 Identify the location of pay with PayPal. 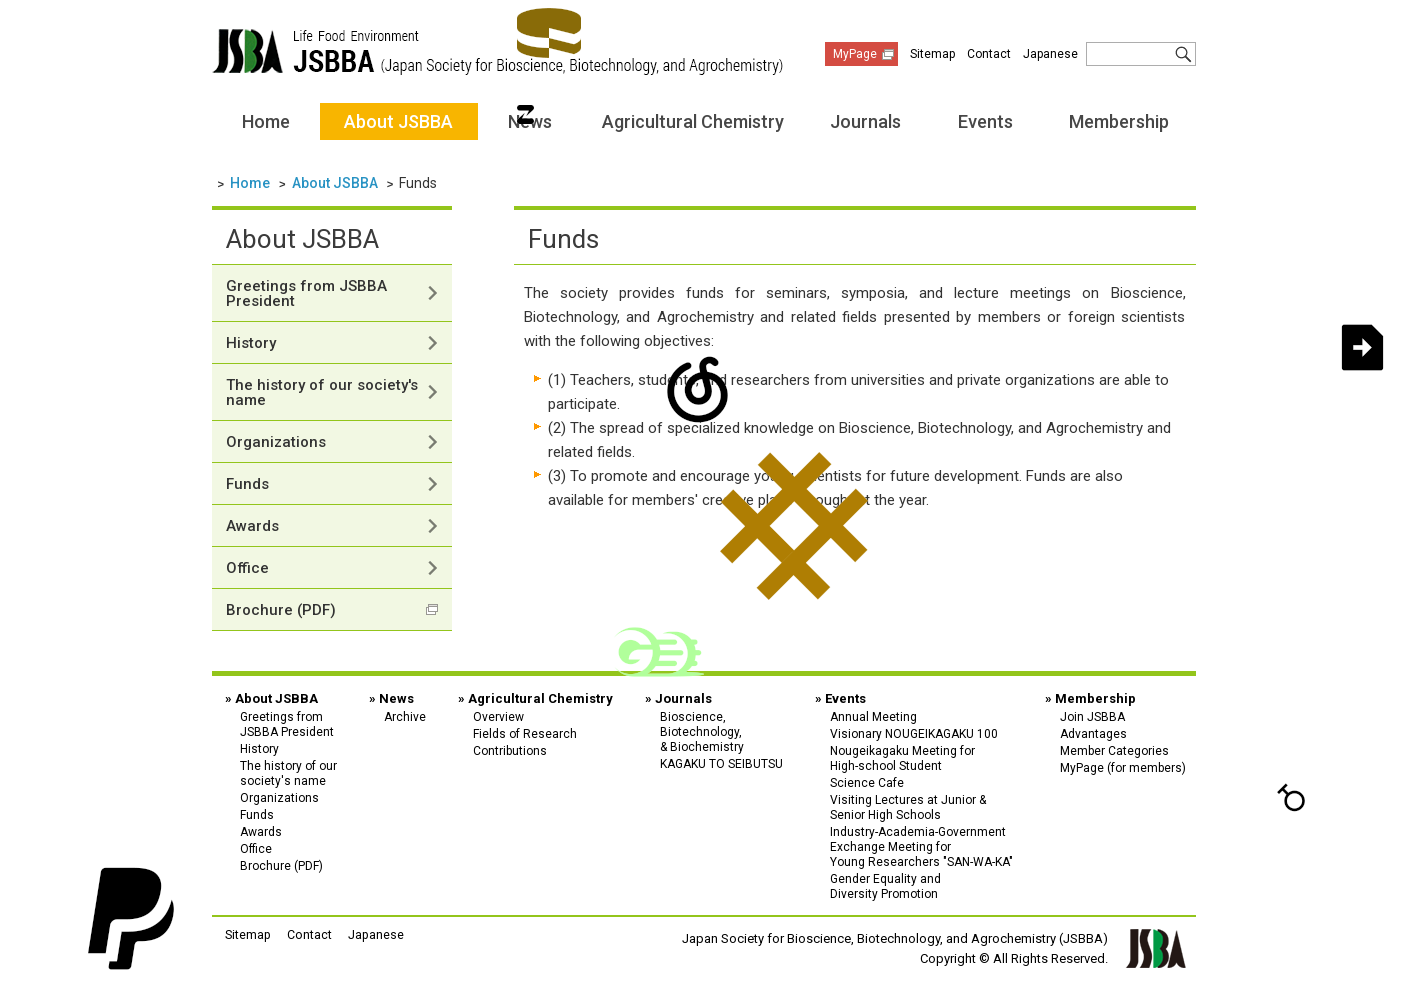
(132, 917).